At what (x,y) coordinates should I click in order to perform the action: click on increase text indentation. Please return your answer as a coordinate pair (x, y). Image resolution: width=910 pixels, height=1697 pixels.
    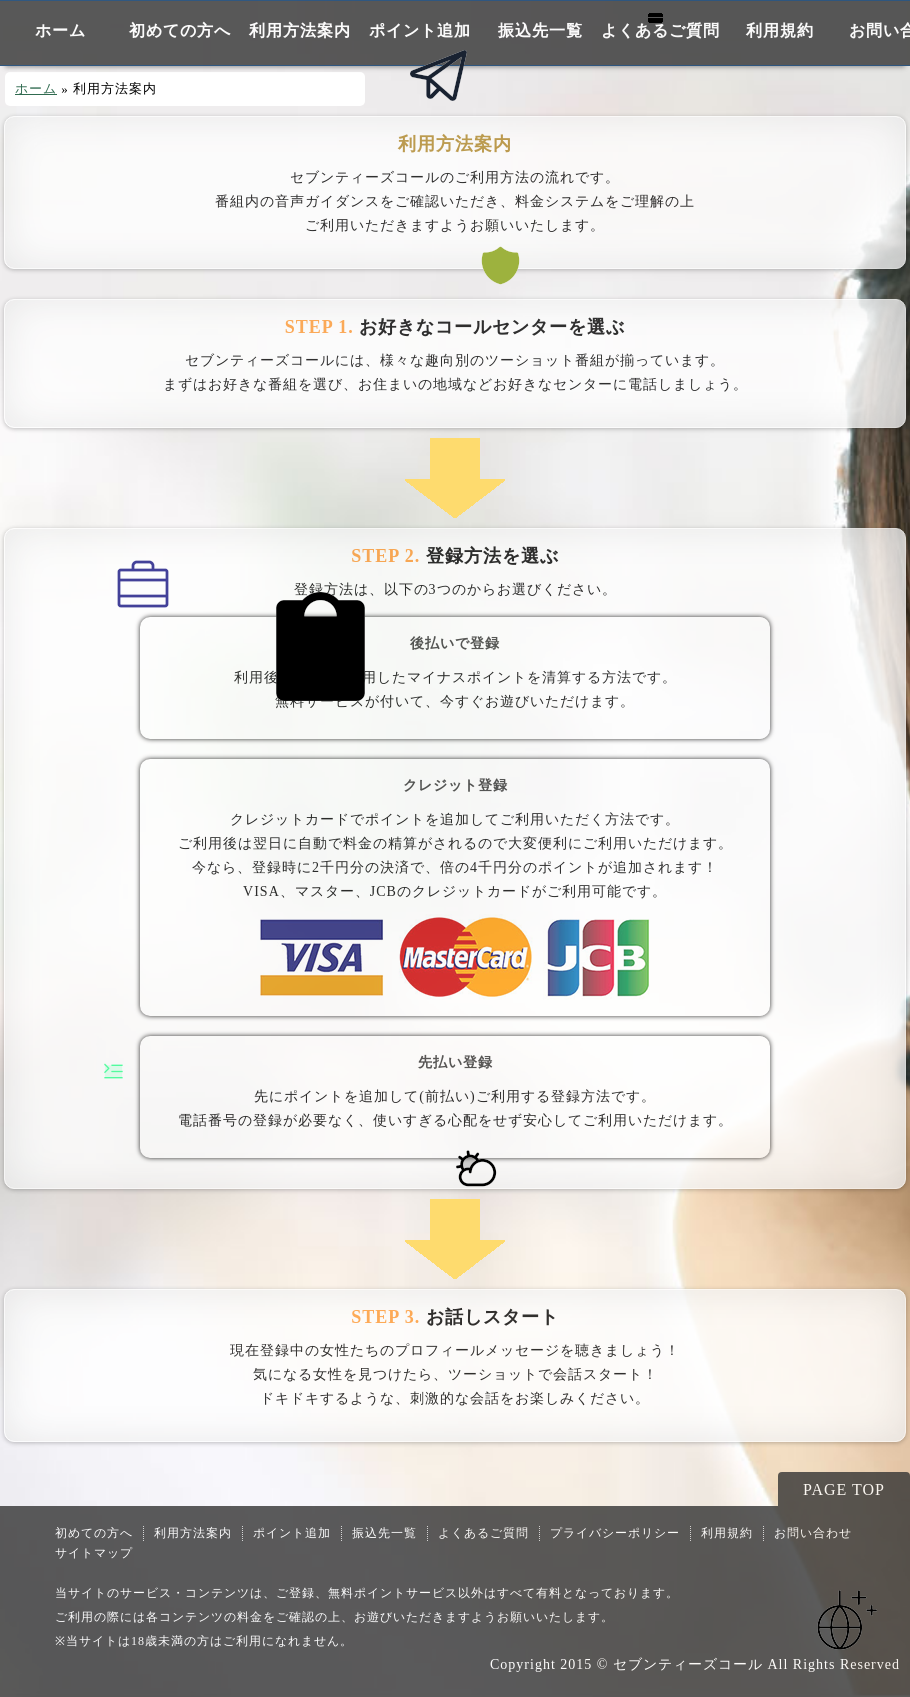
    Looking at the image, I should click on (113, 1071).